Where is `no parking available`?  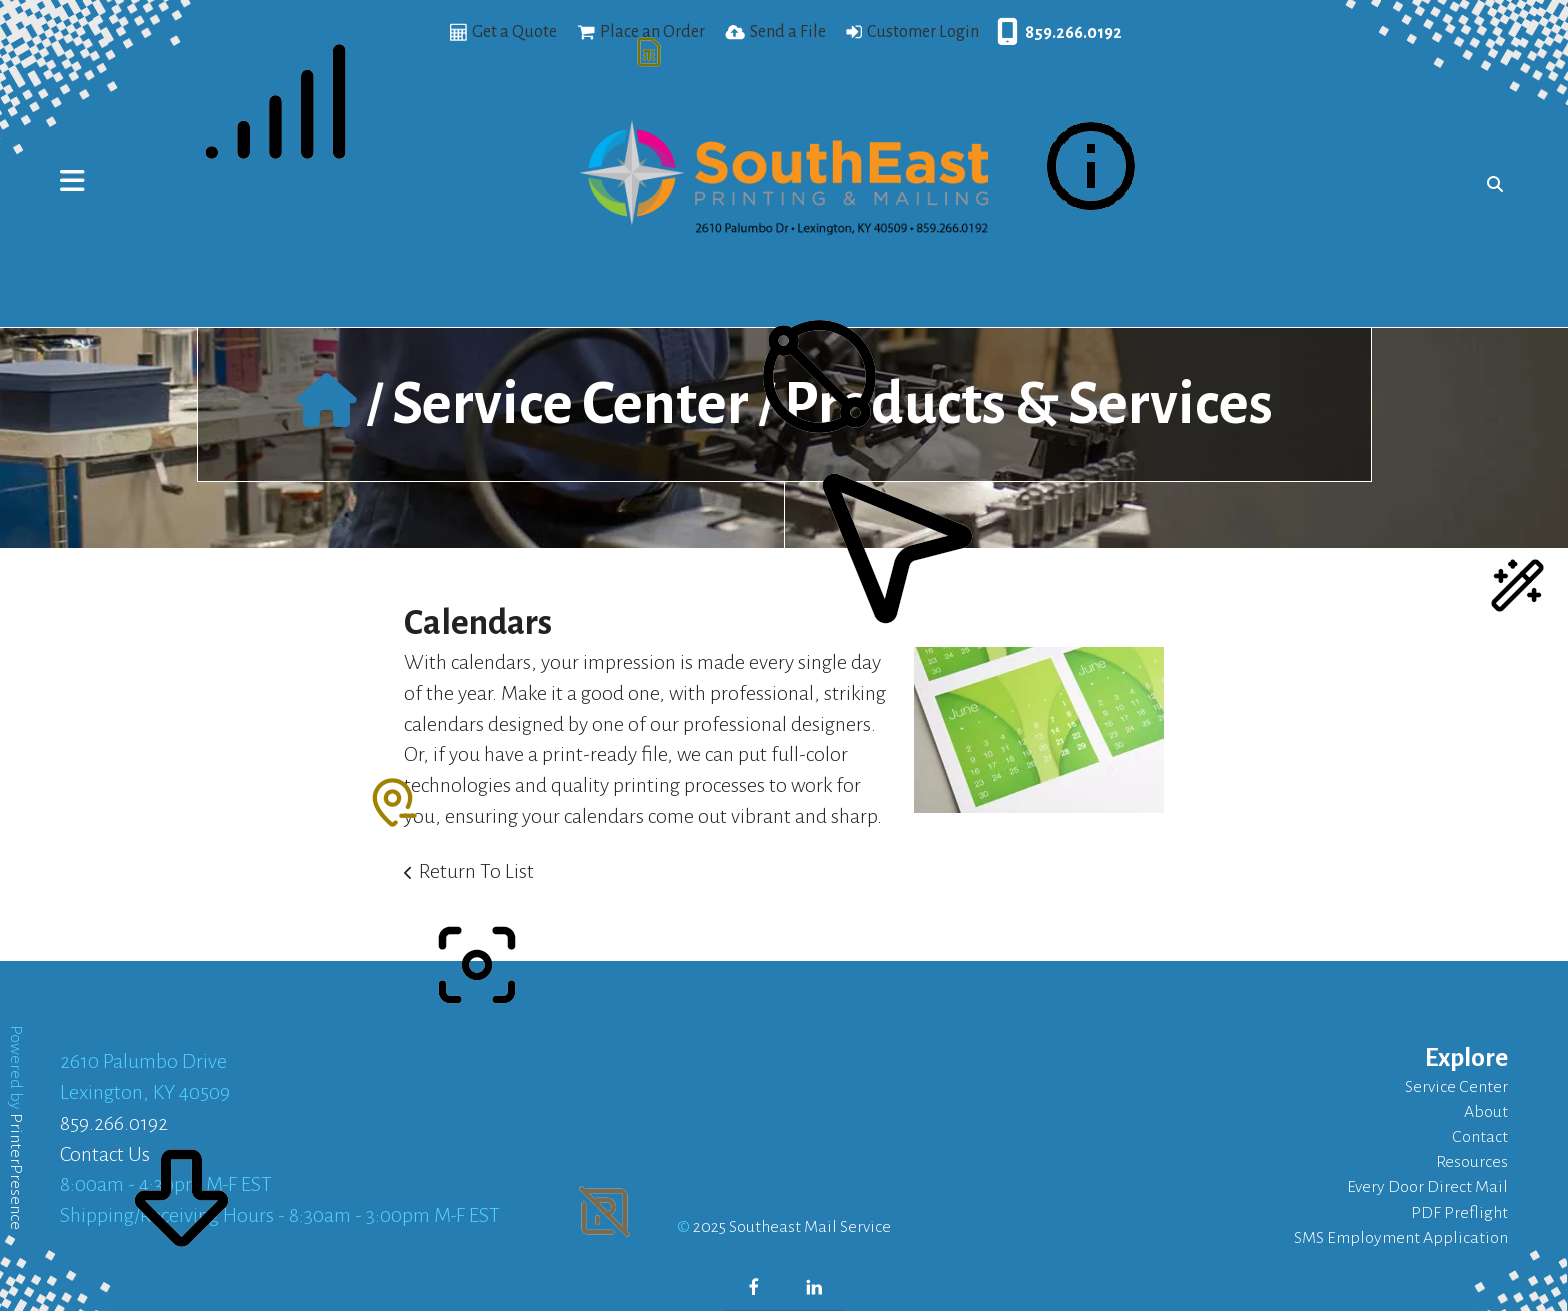
no parking available is located at coordinates (604, 1211).